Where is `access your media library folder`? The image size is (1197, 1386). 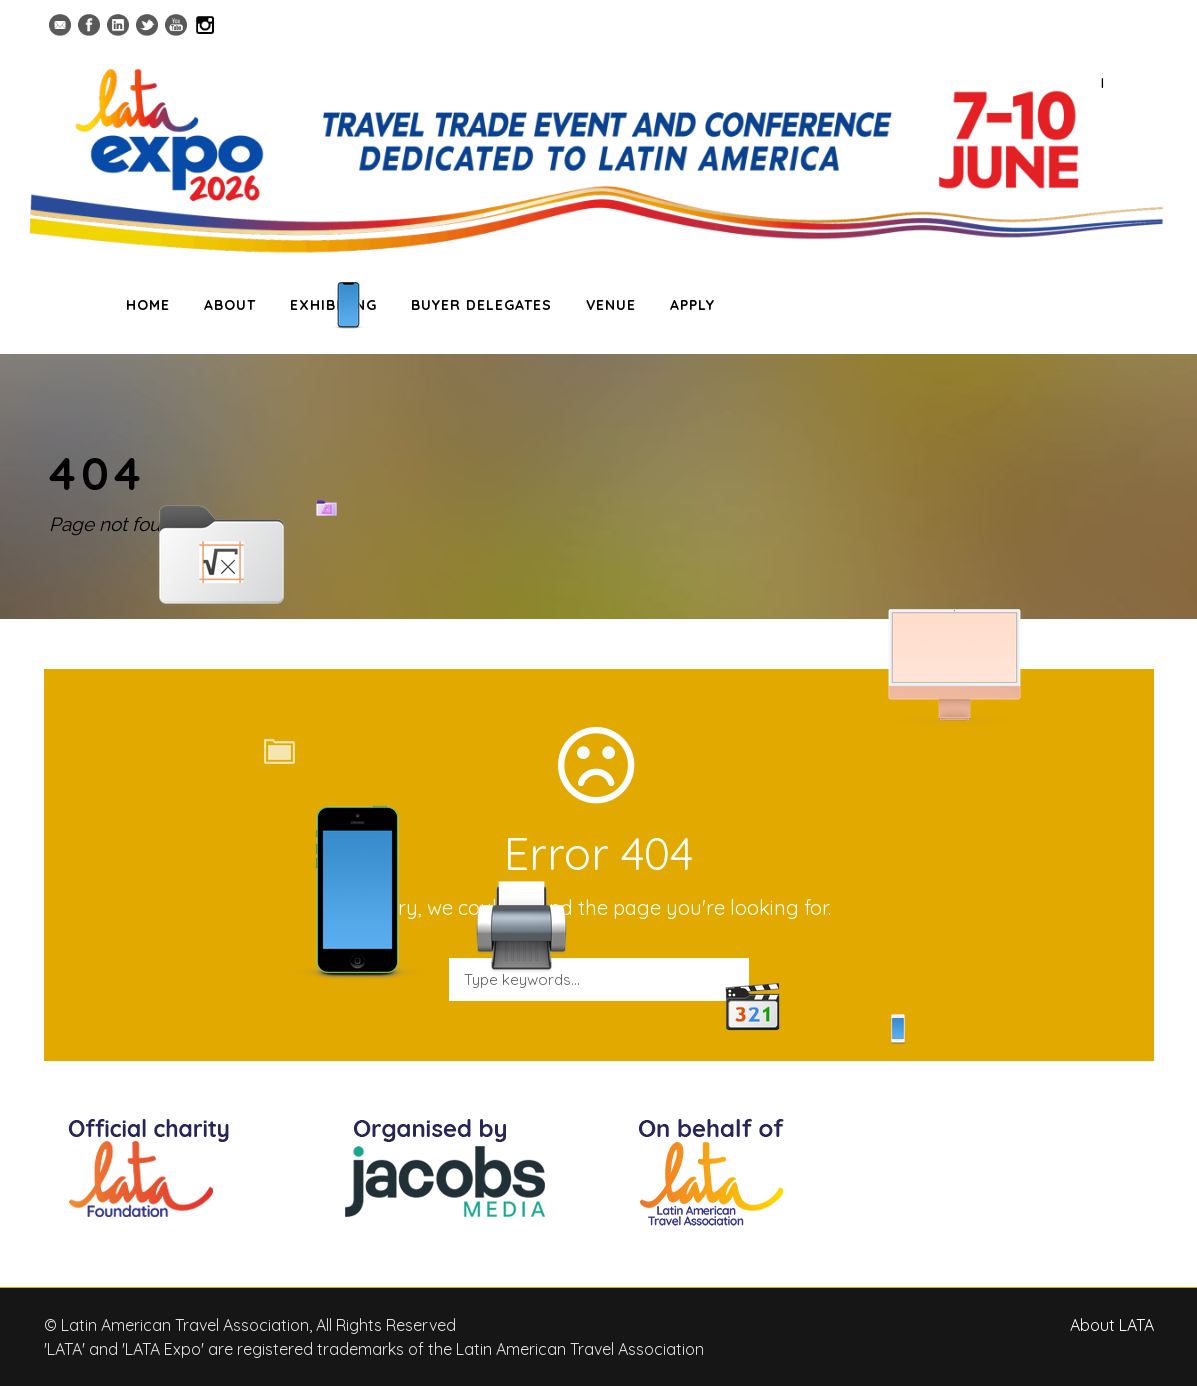
access your media library folder is located at coordinates (279, 751).